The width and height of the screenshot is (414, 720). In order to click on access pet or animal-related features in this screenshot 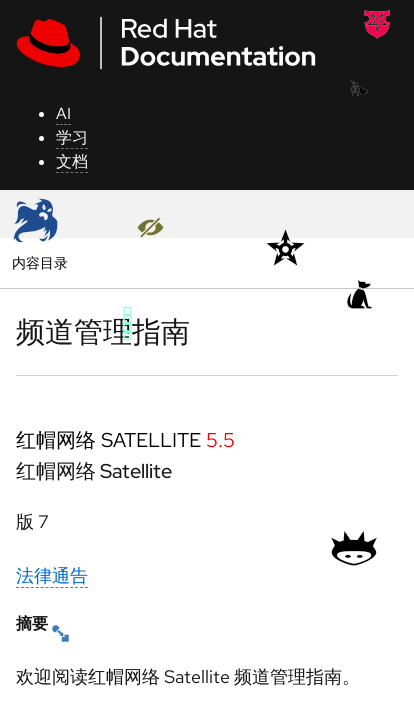, I will do `click(359, 294)`.